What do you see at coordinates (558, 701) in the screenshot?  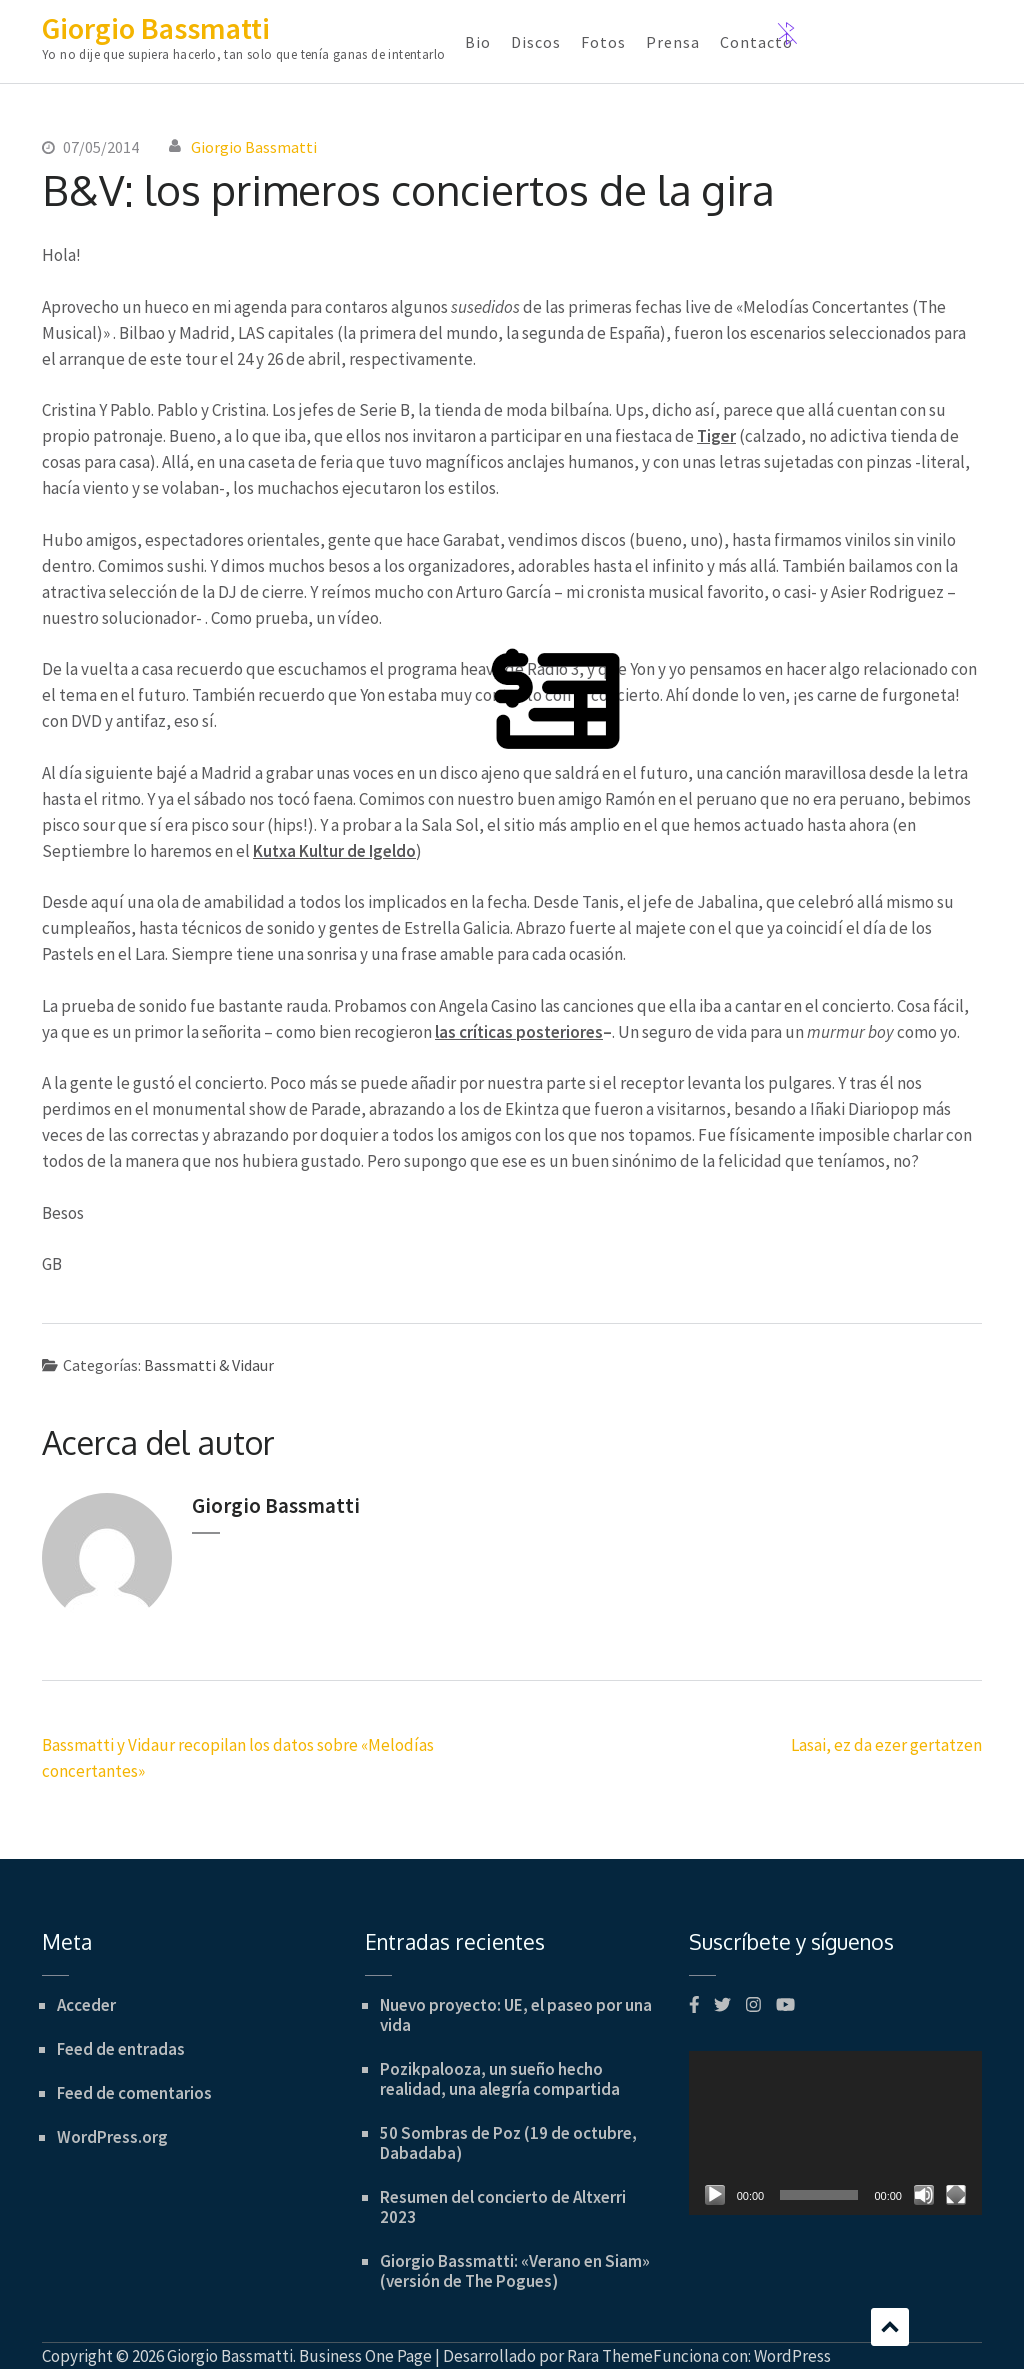 I see `view invoice or billing details` at bounding box center [558, 701].